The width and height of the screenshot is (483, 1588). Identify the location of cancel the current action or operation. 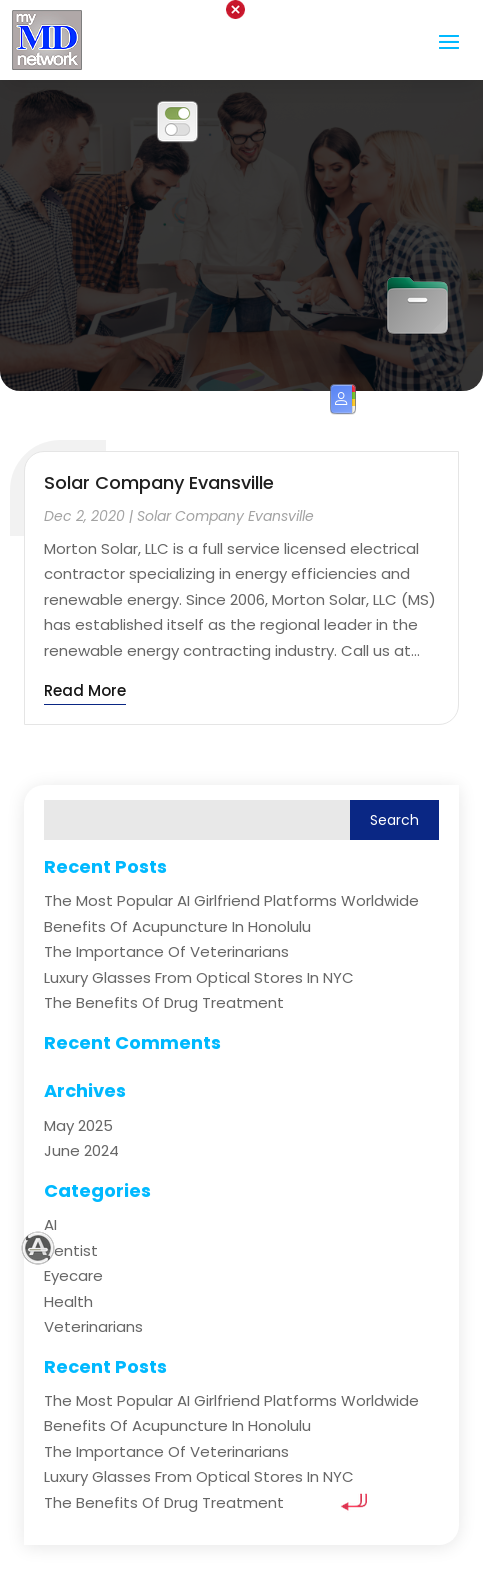
(235, 9).